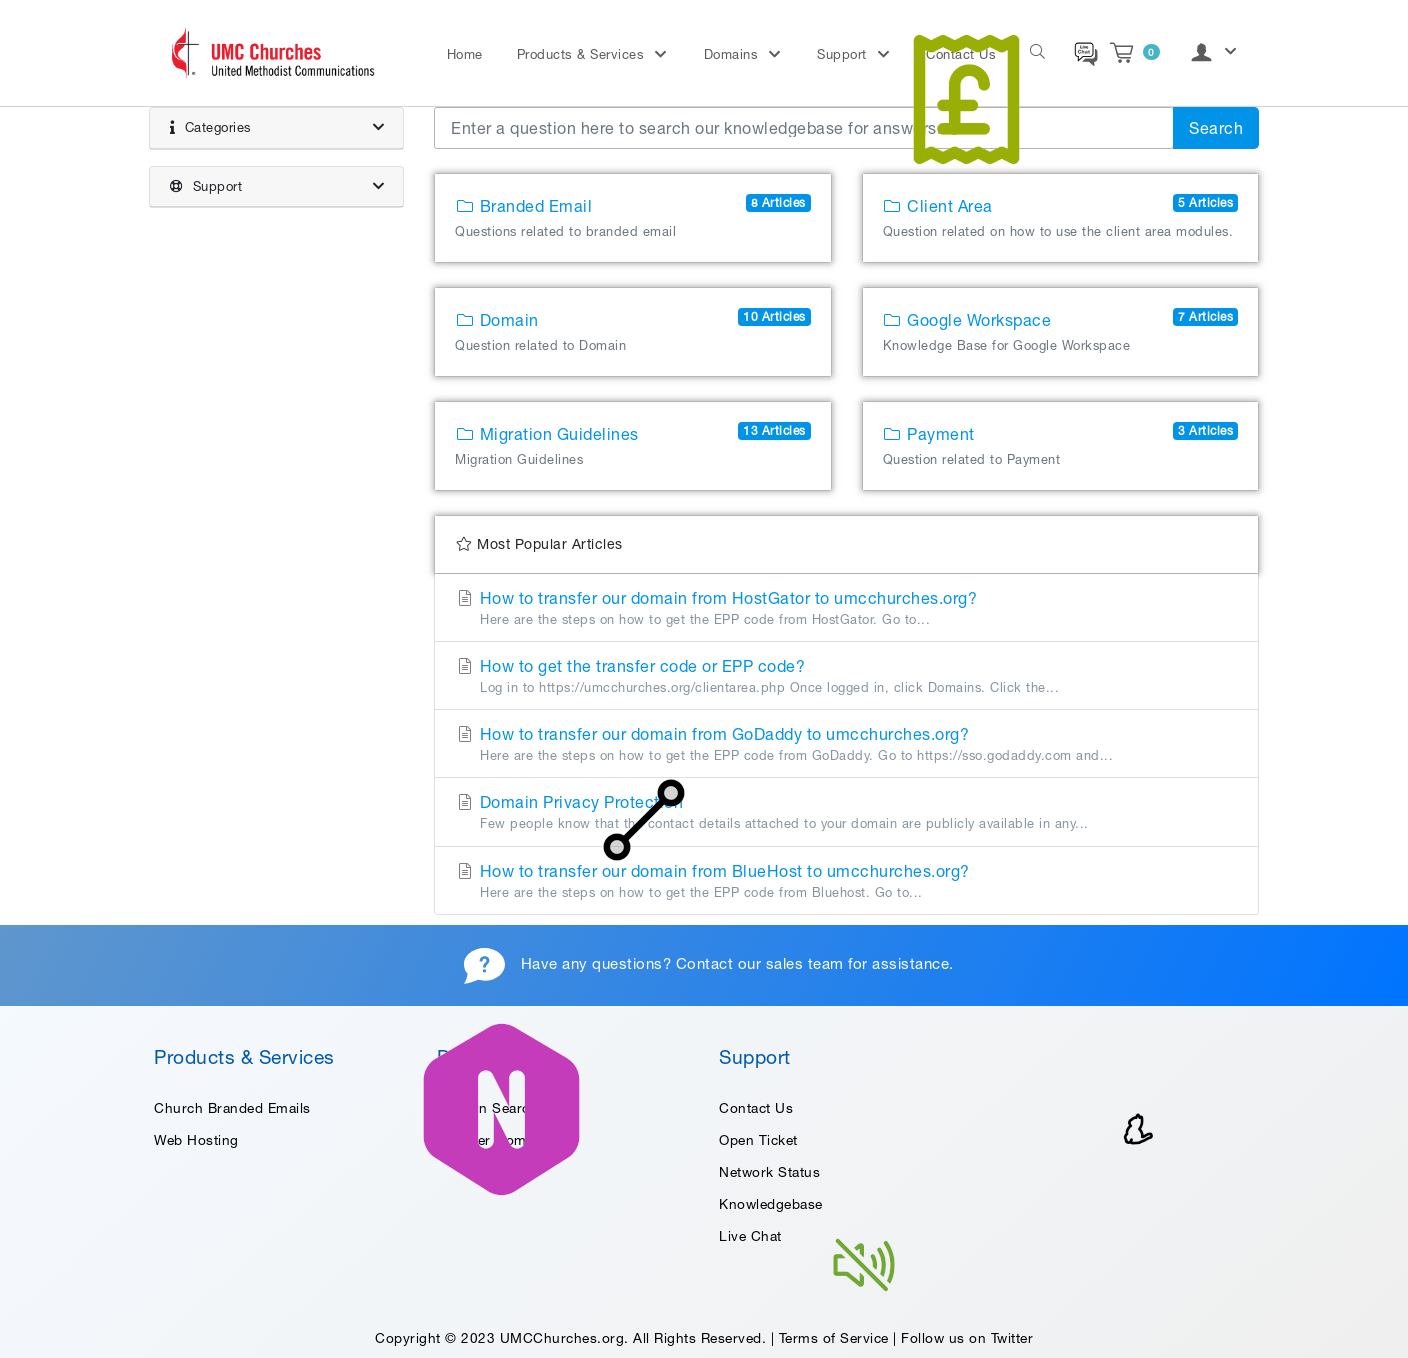 This screenshot has width=1408, height=1358. Describe the element at coordinates (501, 1109) in the screenshot. I see `indicates a notification or new item` at that location.